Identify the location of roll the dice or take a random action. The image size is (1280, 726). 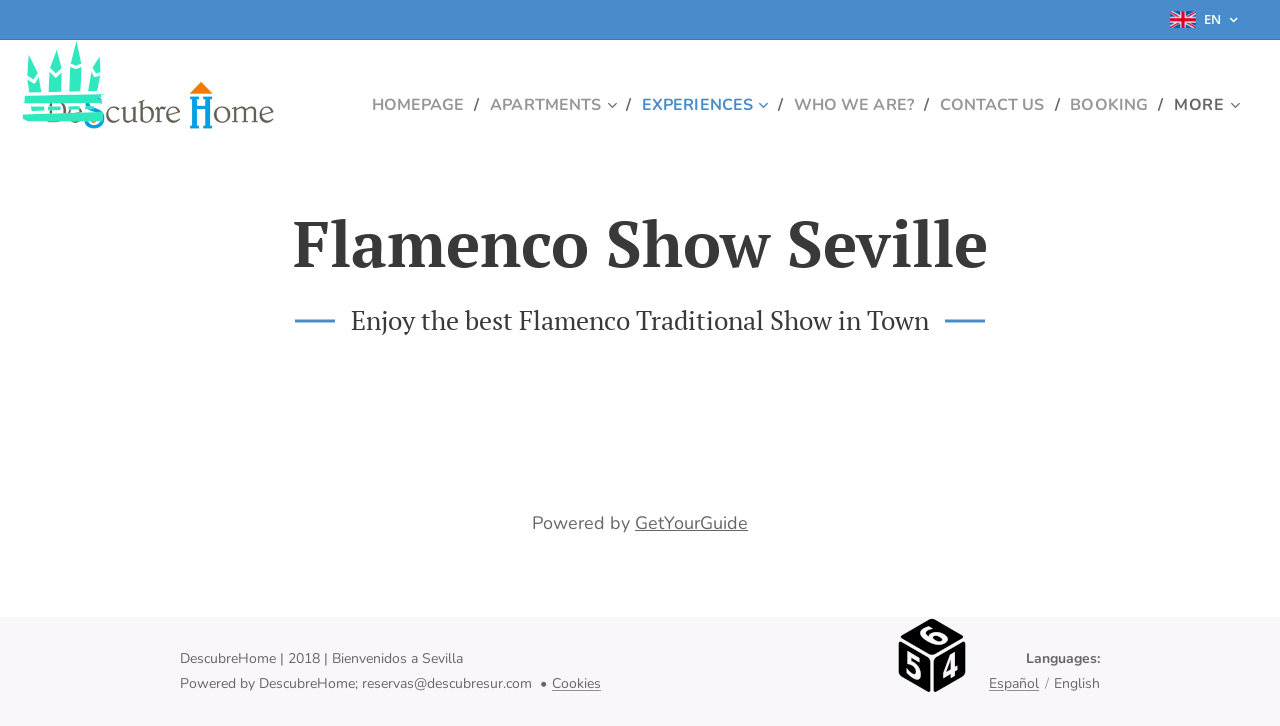
(932, 656).